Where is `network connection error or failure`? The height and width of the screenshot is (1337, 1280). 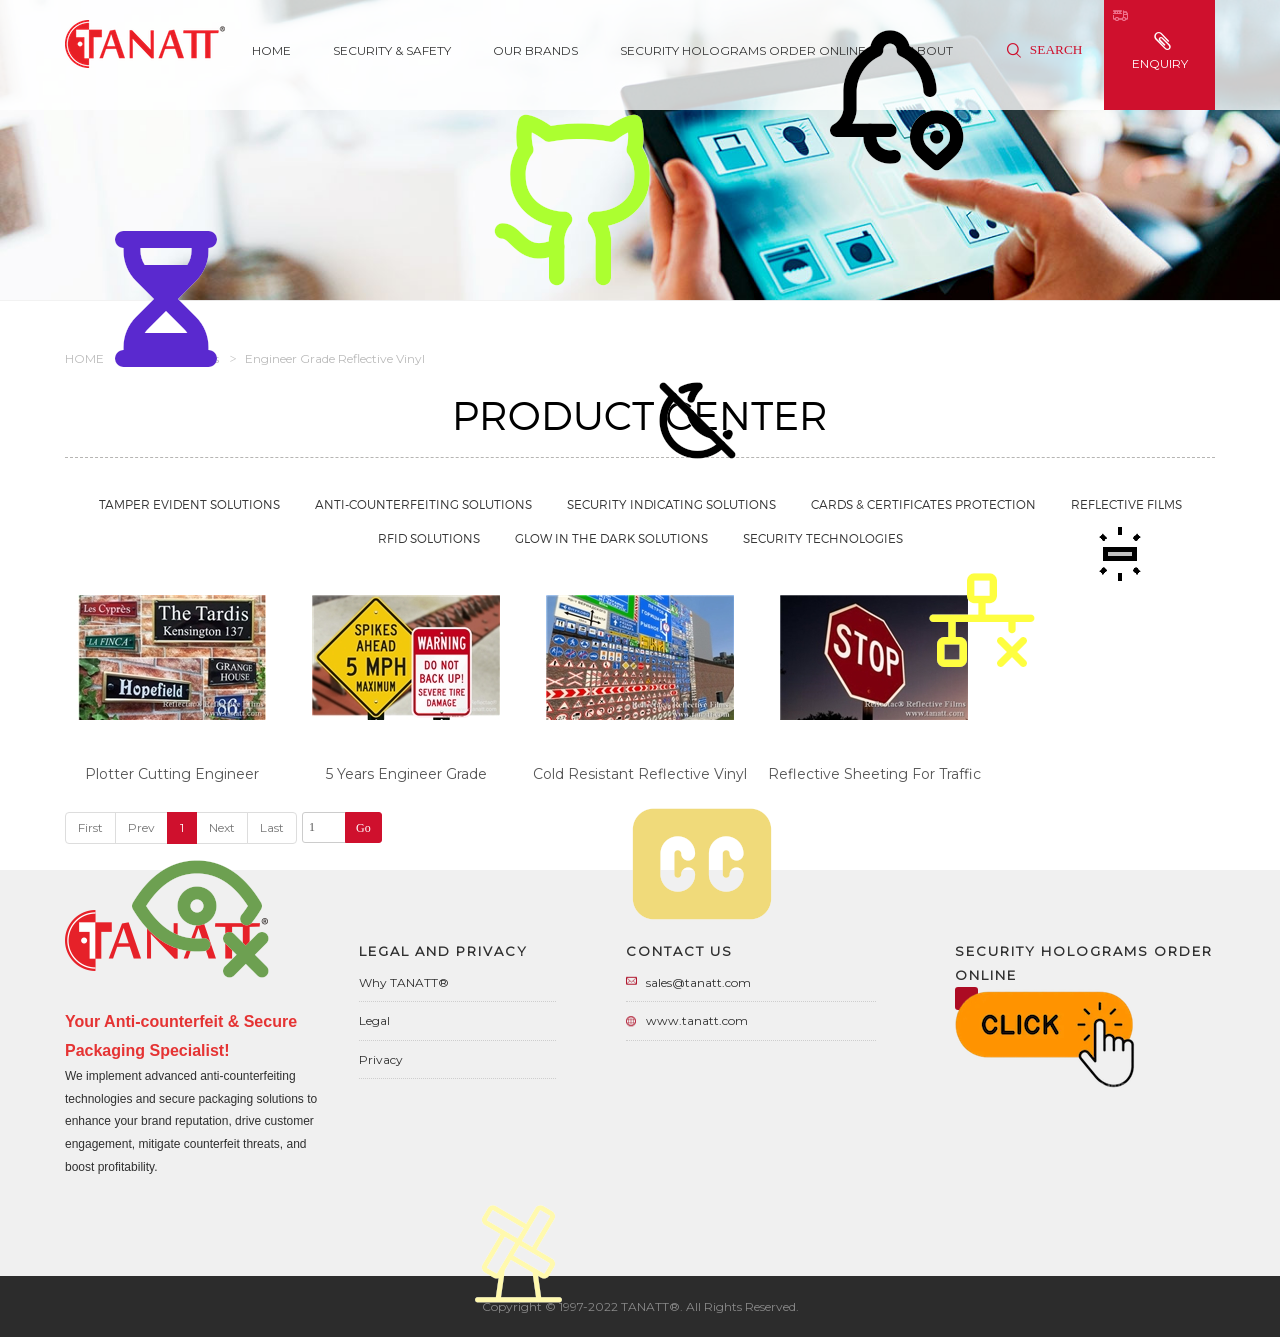
network connection error or failure is located at coordinates (982, 622).